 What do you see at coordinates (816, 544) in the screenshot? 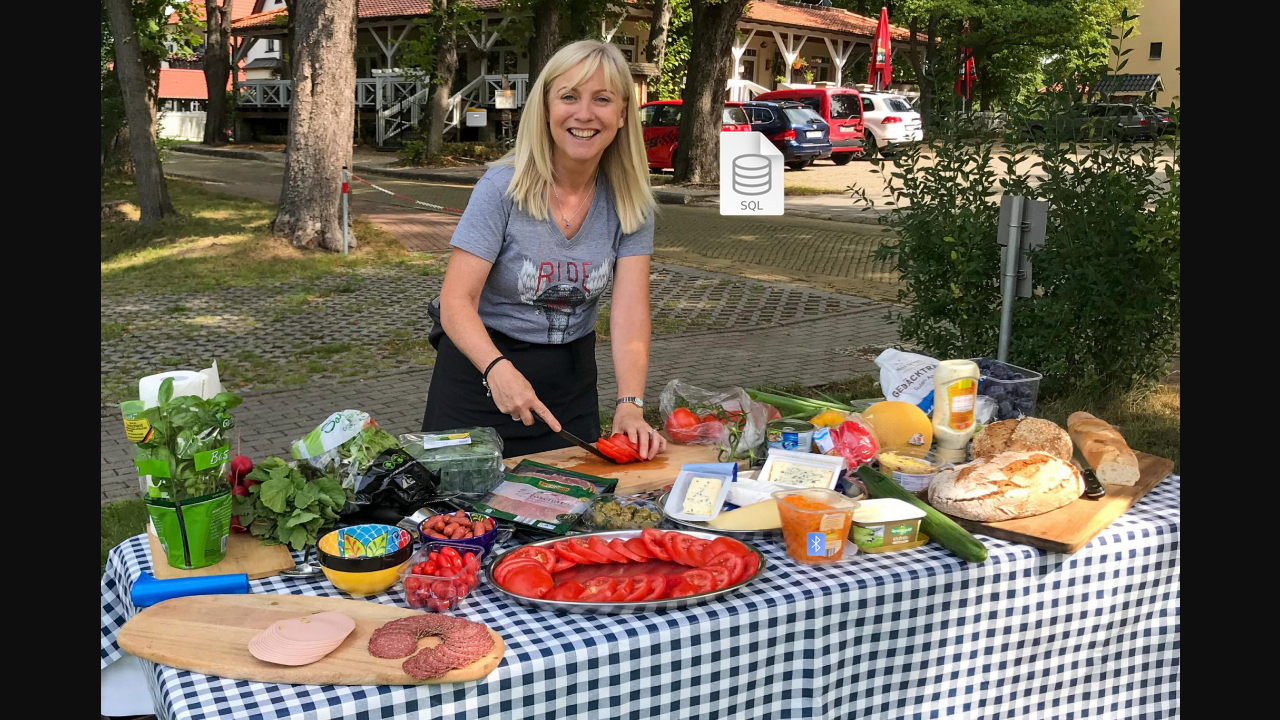
I see `access bluetooth settings` at bounding box center [816, 544].